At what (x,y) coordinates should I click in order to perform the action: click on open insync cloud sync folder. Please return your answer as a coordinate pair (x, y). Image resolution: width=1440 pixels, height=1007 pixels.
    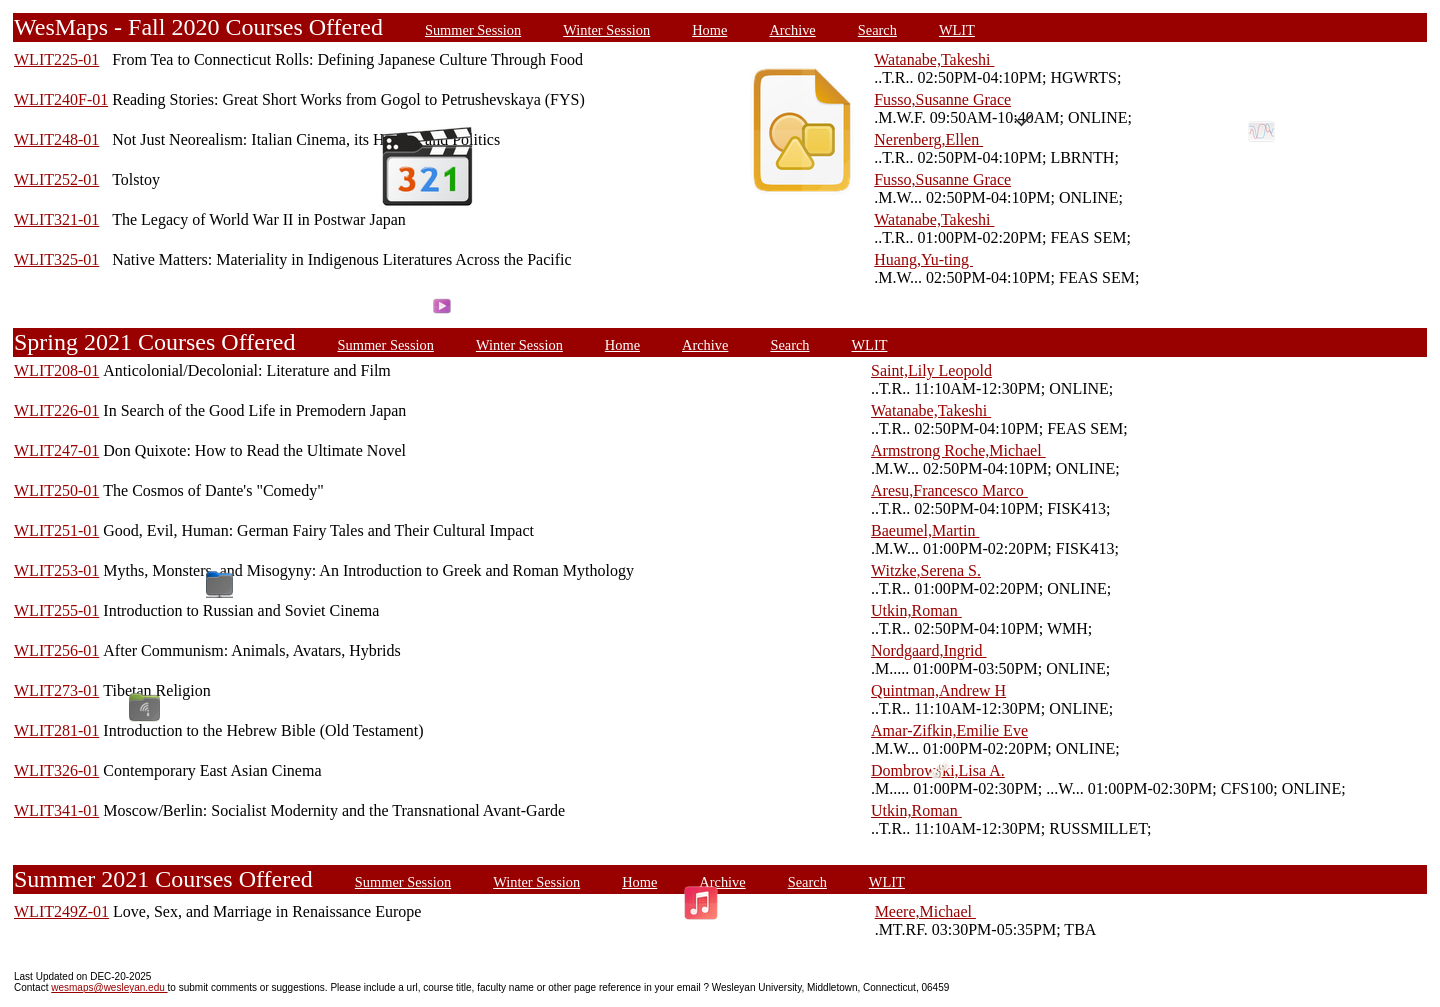
    Looking at the image, I should click on (144, 706).